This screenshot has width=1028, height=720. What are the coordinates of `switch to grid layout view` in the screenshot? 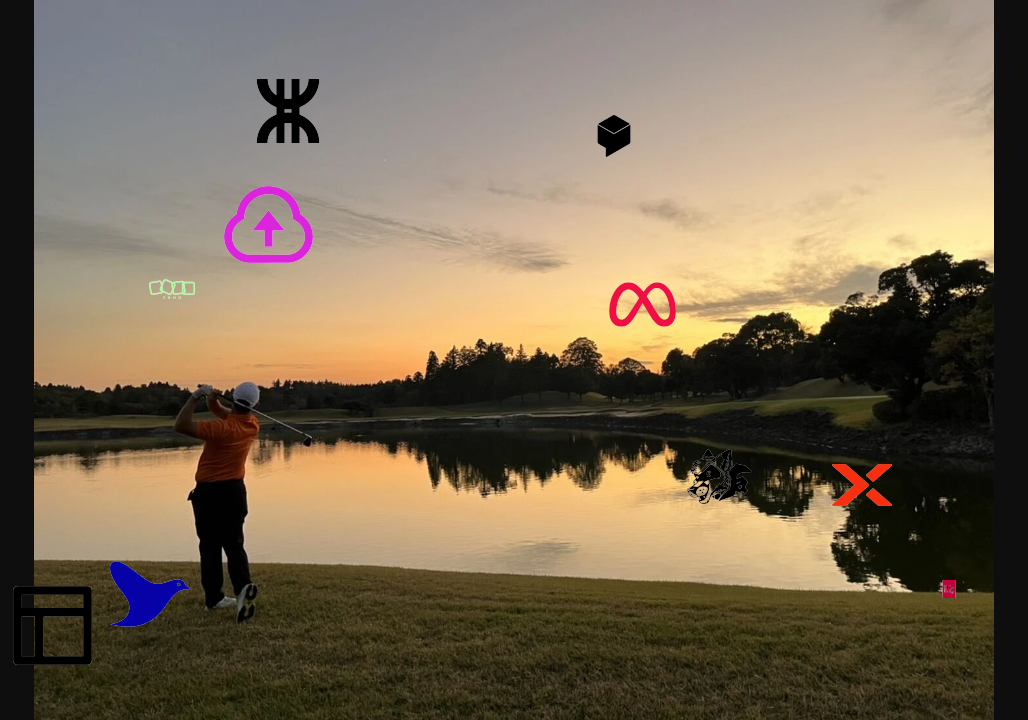 It's located at (52, 625).